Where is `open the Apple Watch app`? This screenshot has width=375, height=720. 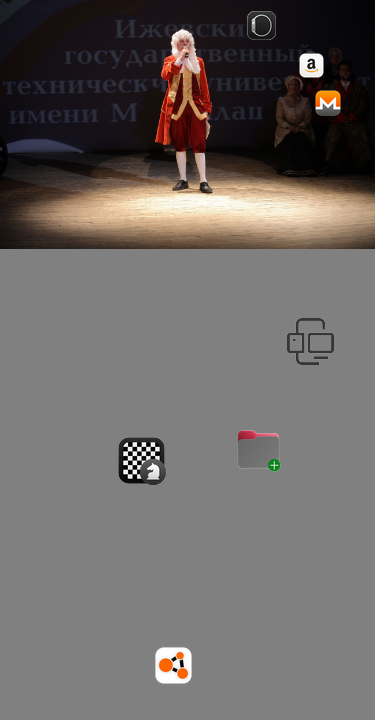 open the Apple Watch app is located at coordinates (261, 25).